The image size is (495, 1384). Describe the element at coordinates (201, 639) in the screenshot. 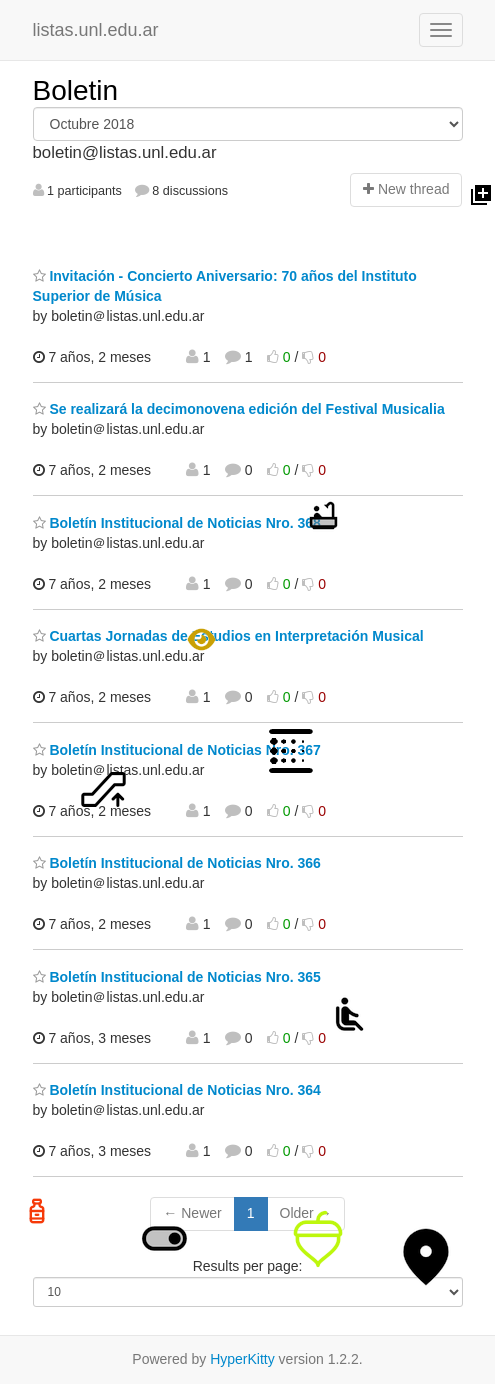

I see `view or preview content` at that location.